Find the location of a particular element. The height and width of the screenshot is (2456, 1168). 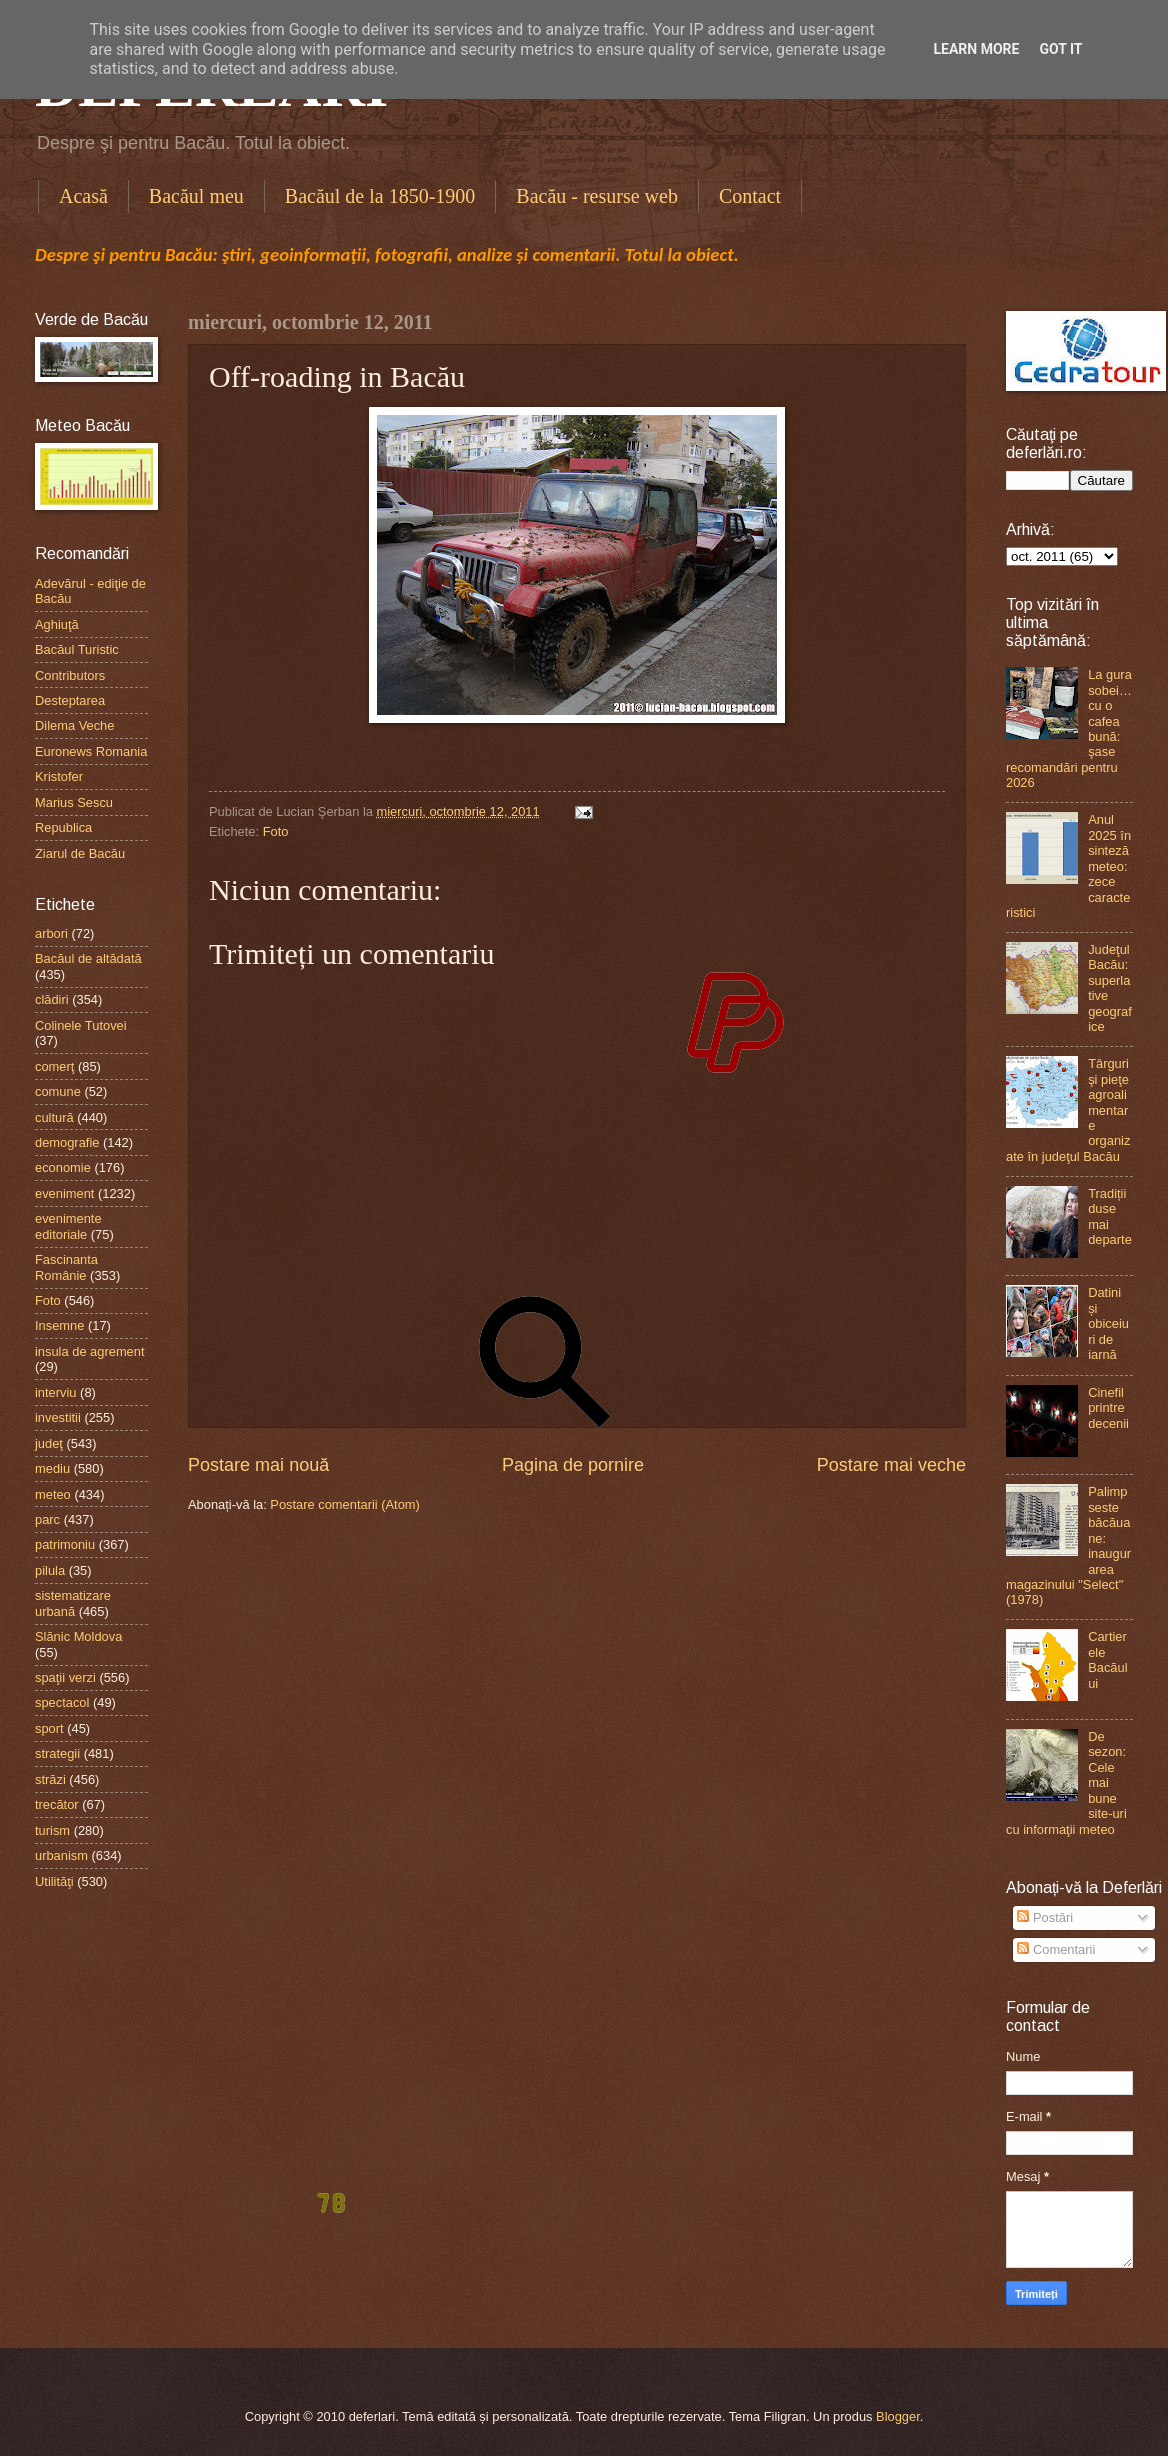

search for content is located at coordinates (545, 1362).